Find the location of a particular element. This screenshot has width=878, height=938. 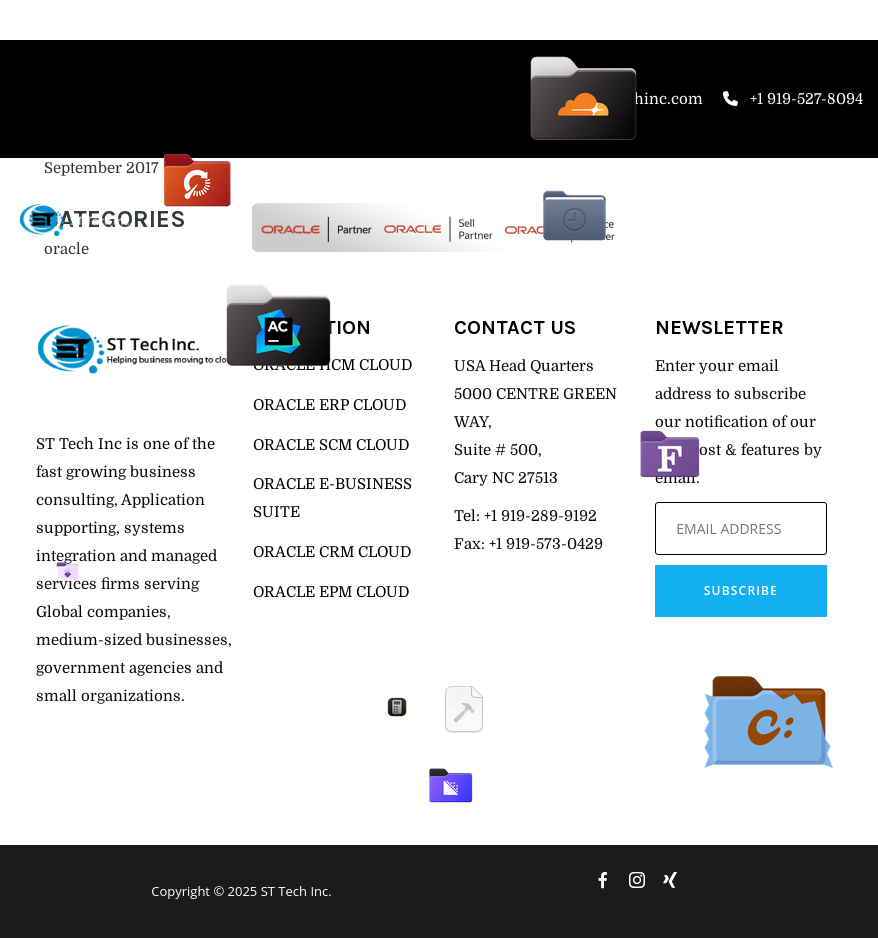

open cloudflare project files is located at coordinates (583, 101).